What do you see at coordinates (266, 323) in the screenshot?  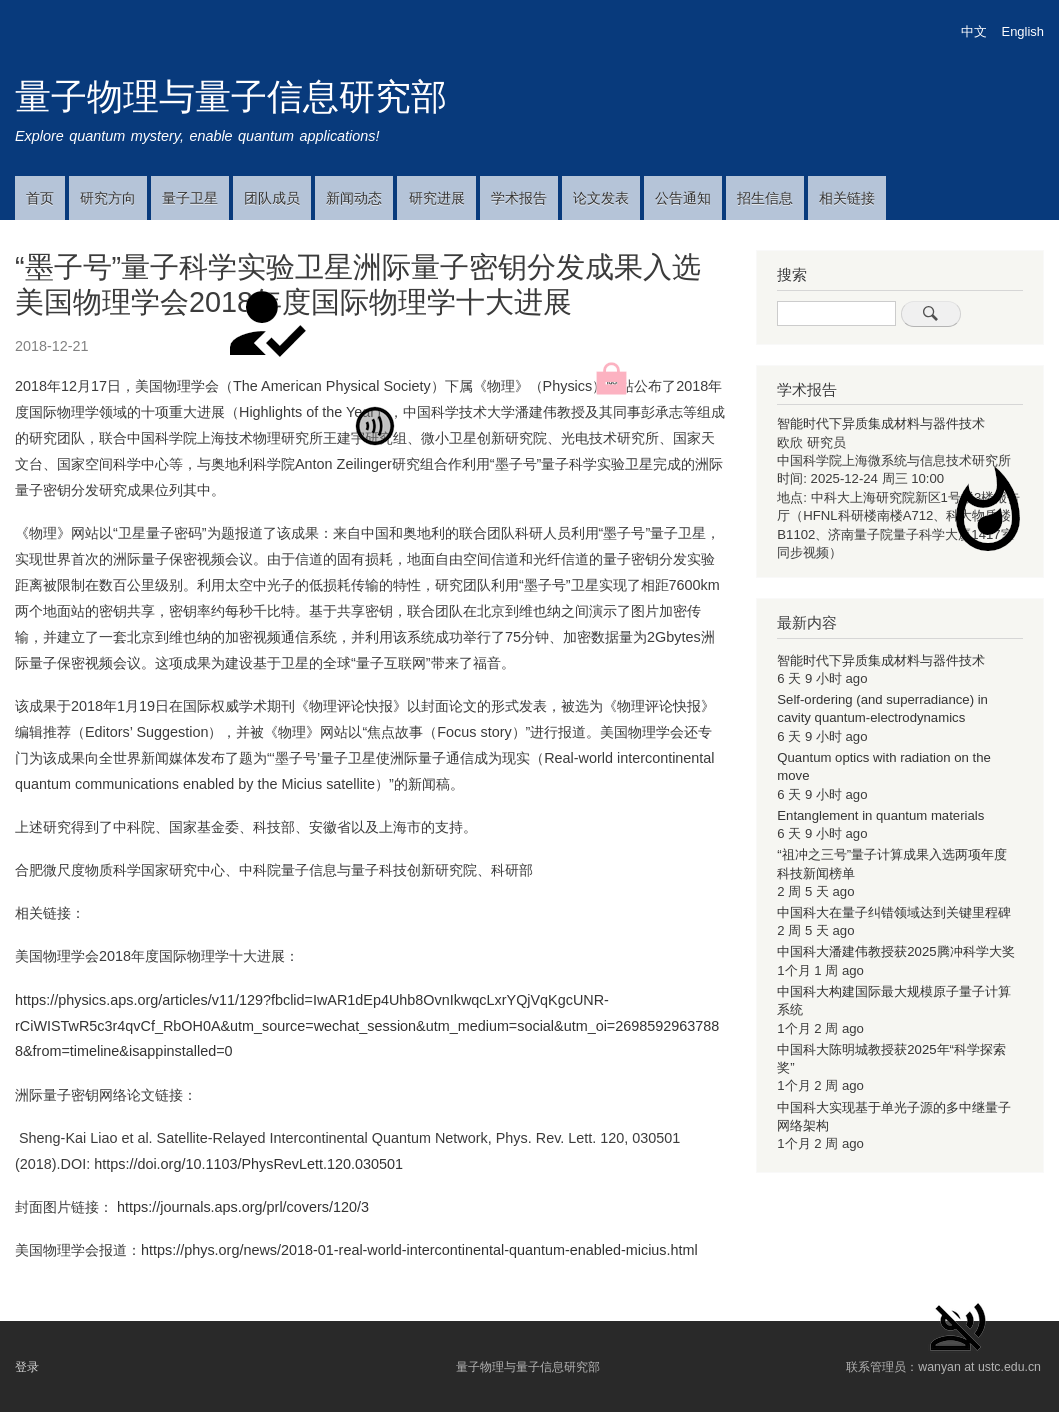 I see `verify or approve a user account` at bounding box center [266, 323].